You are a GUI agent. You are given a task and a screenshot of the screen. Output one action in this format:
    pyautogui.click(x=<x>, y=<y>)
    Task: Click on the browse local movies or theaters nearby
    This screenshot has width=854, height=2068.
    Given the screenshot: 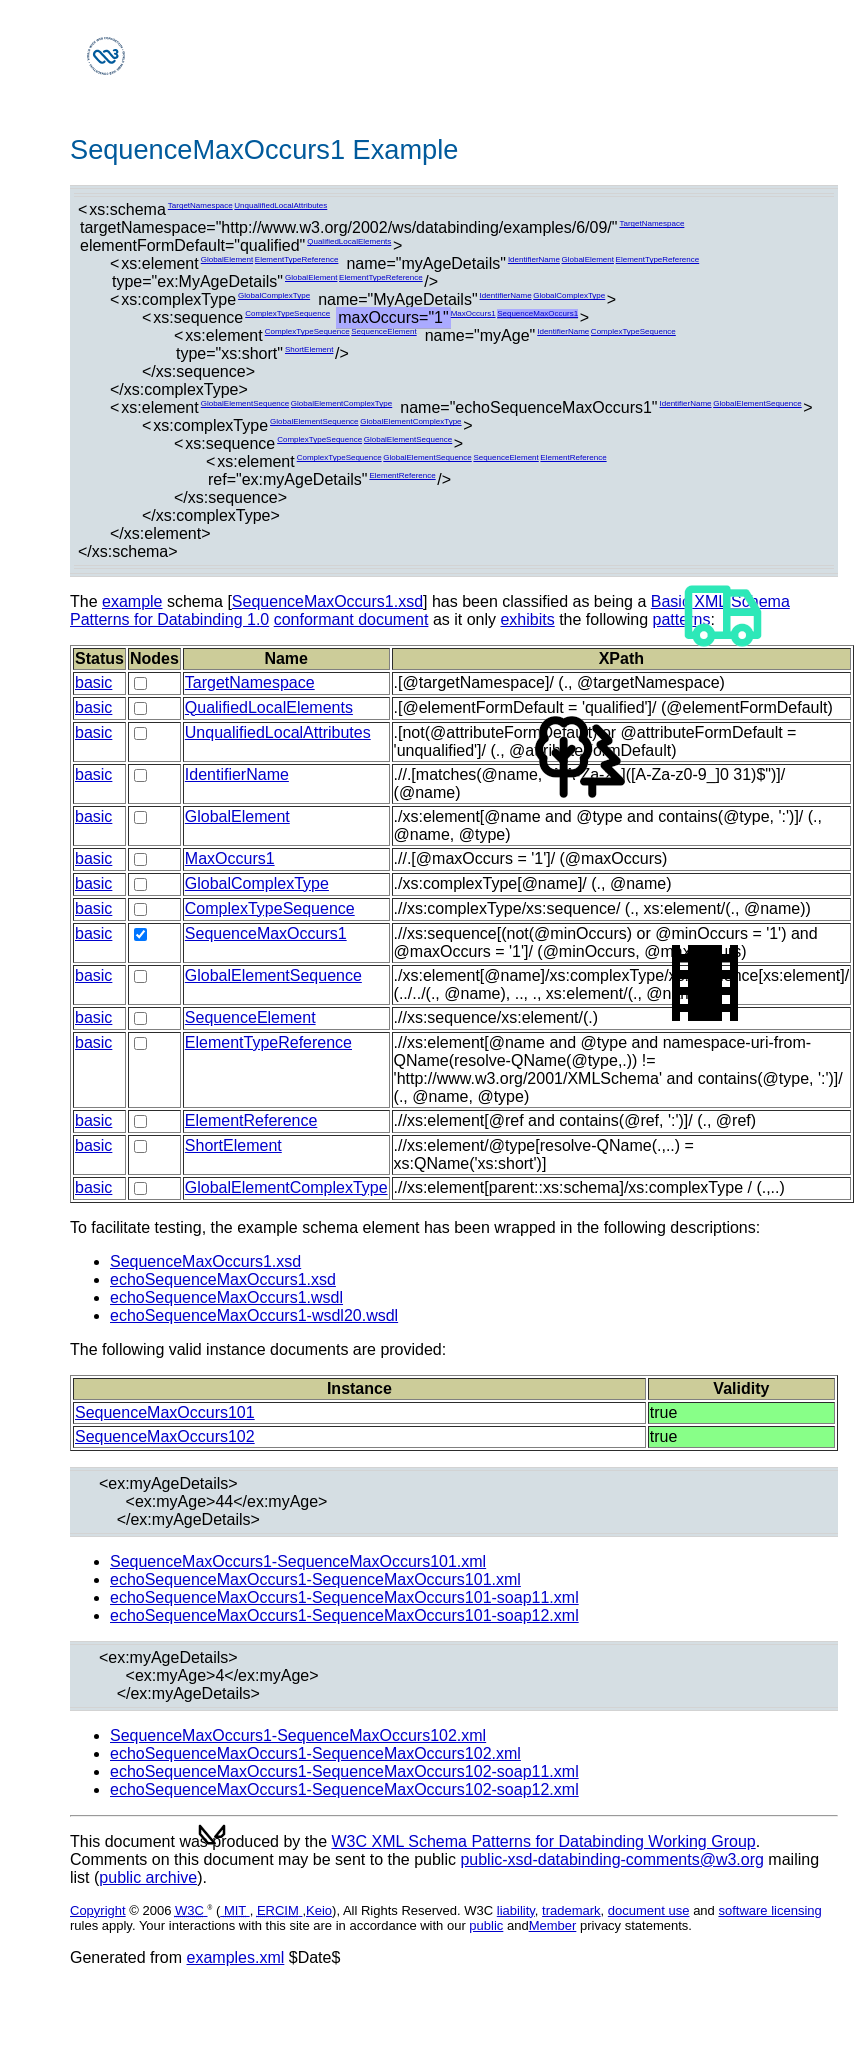 What is the action you would take?
    pyautogui.click(x=705, y=983)
    